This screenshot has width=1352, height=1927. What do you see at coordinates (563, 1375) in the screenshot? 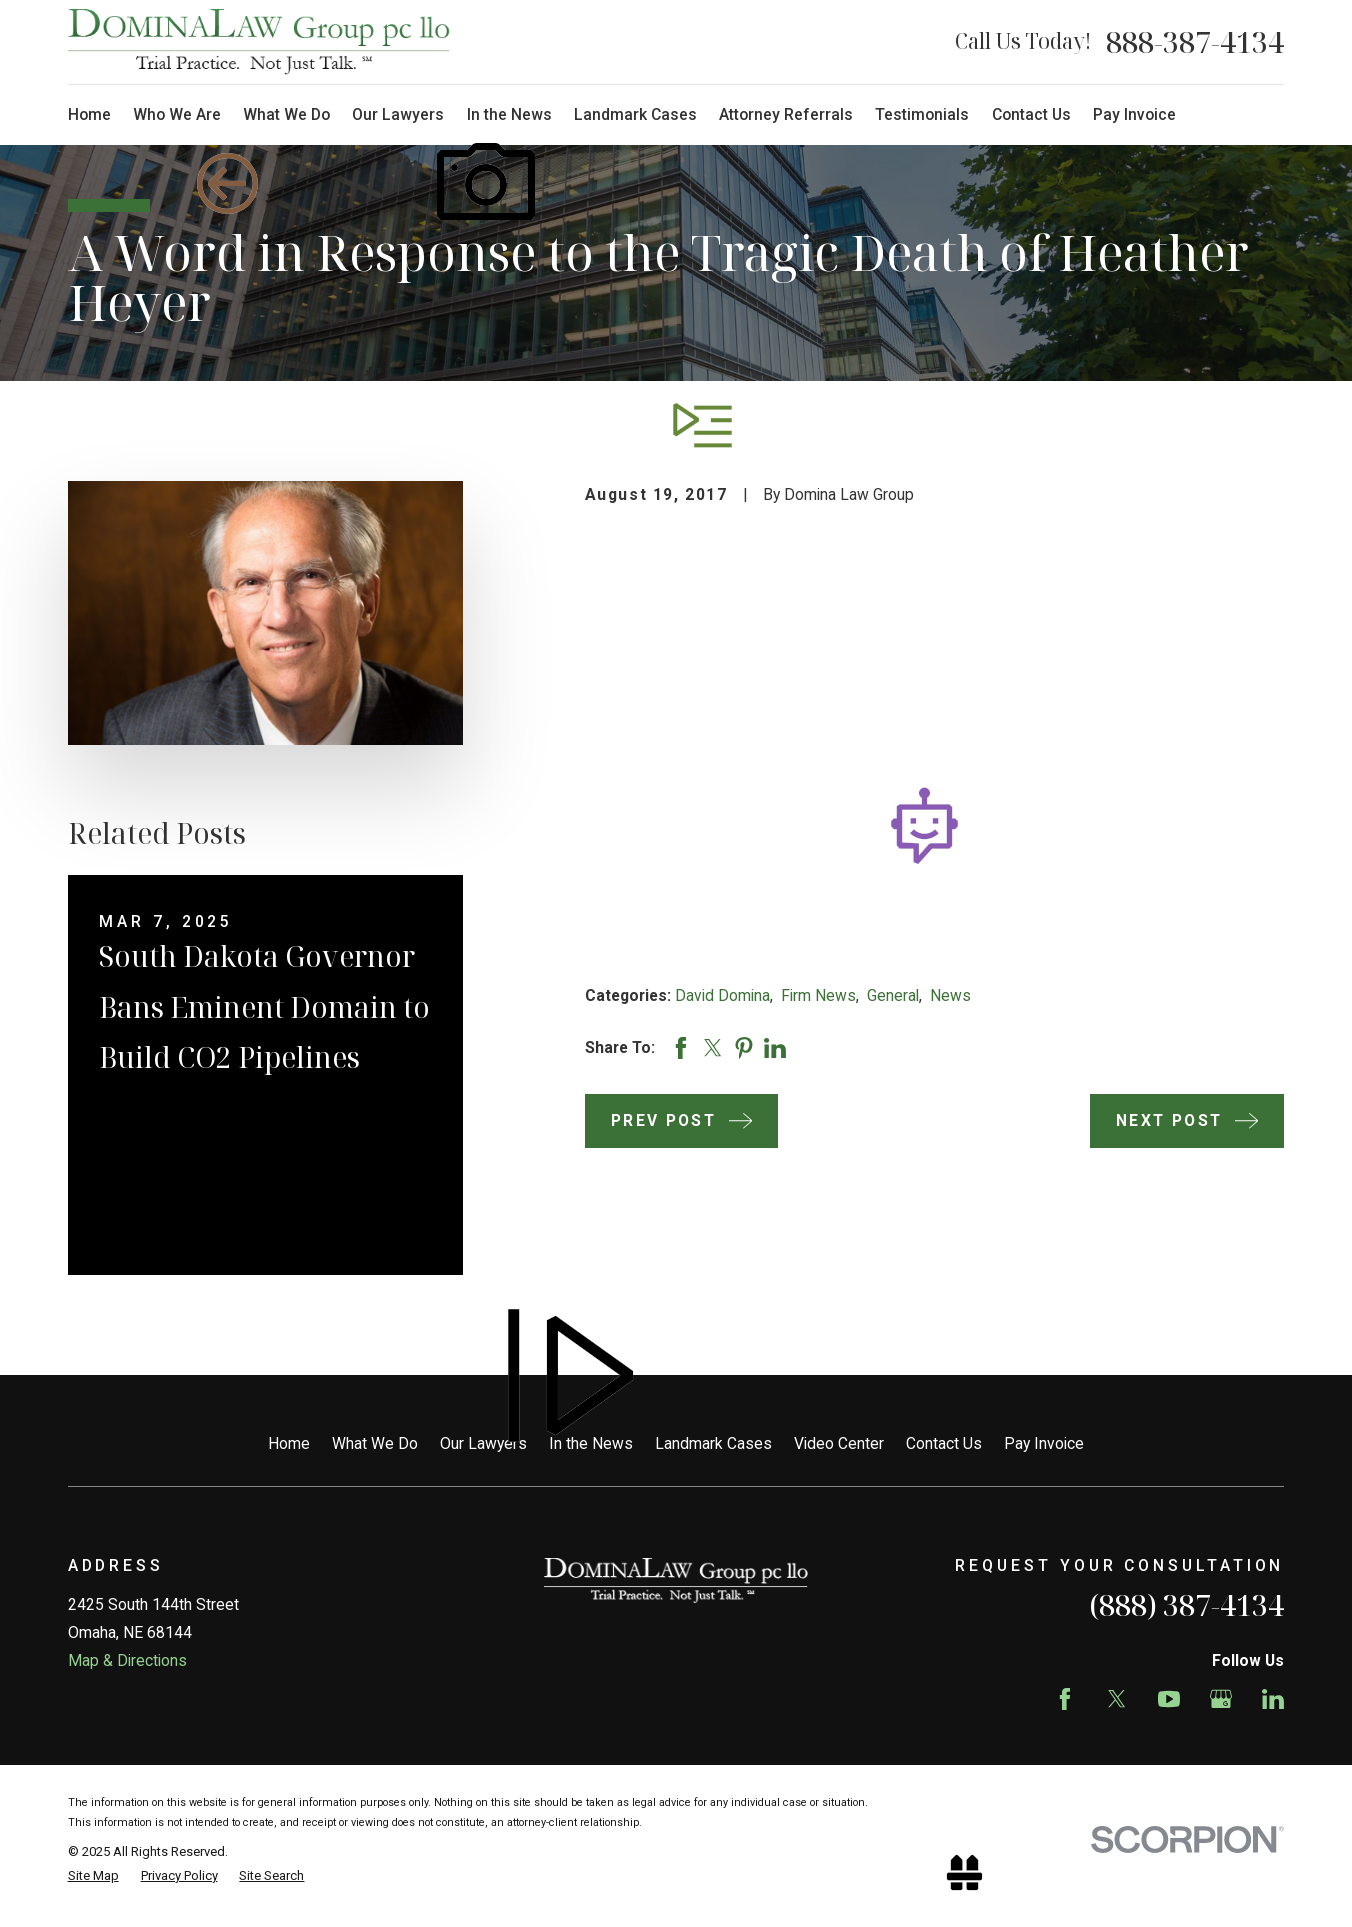
I see `continue debugging past current breakpoint` at bounding box center [563, 1375].